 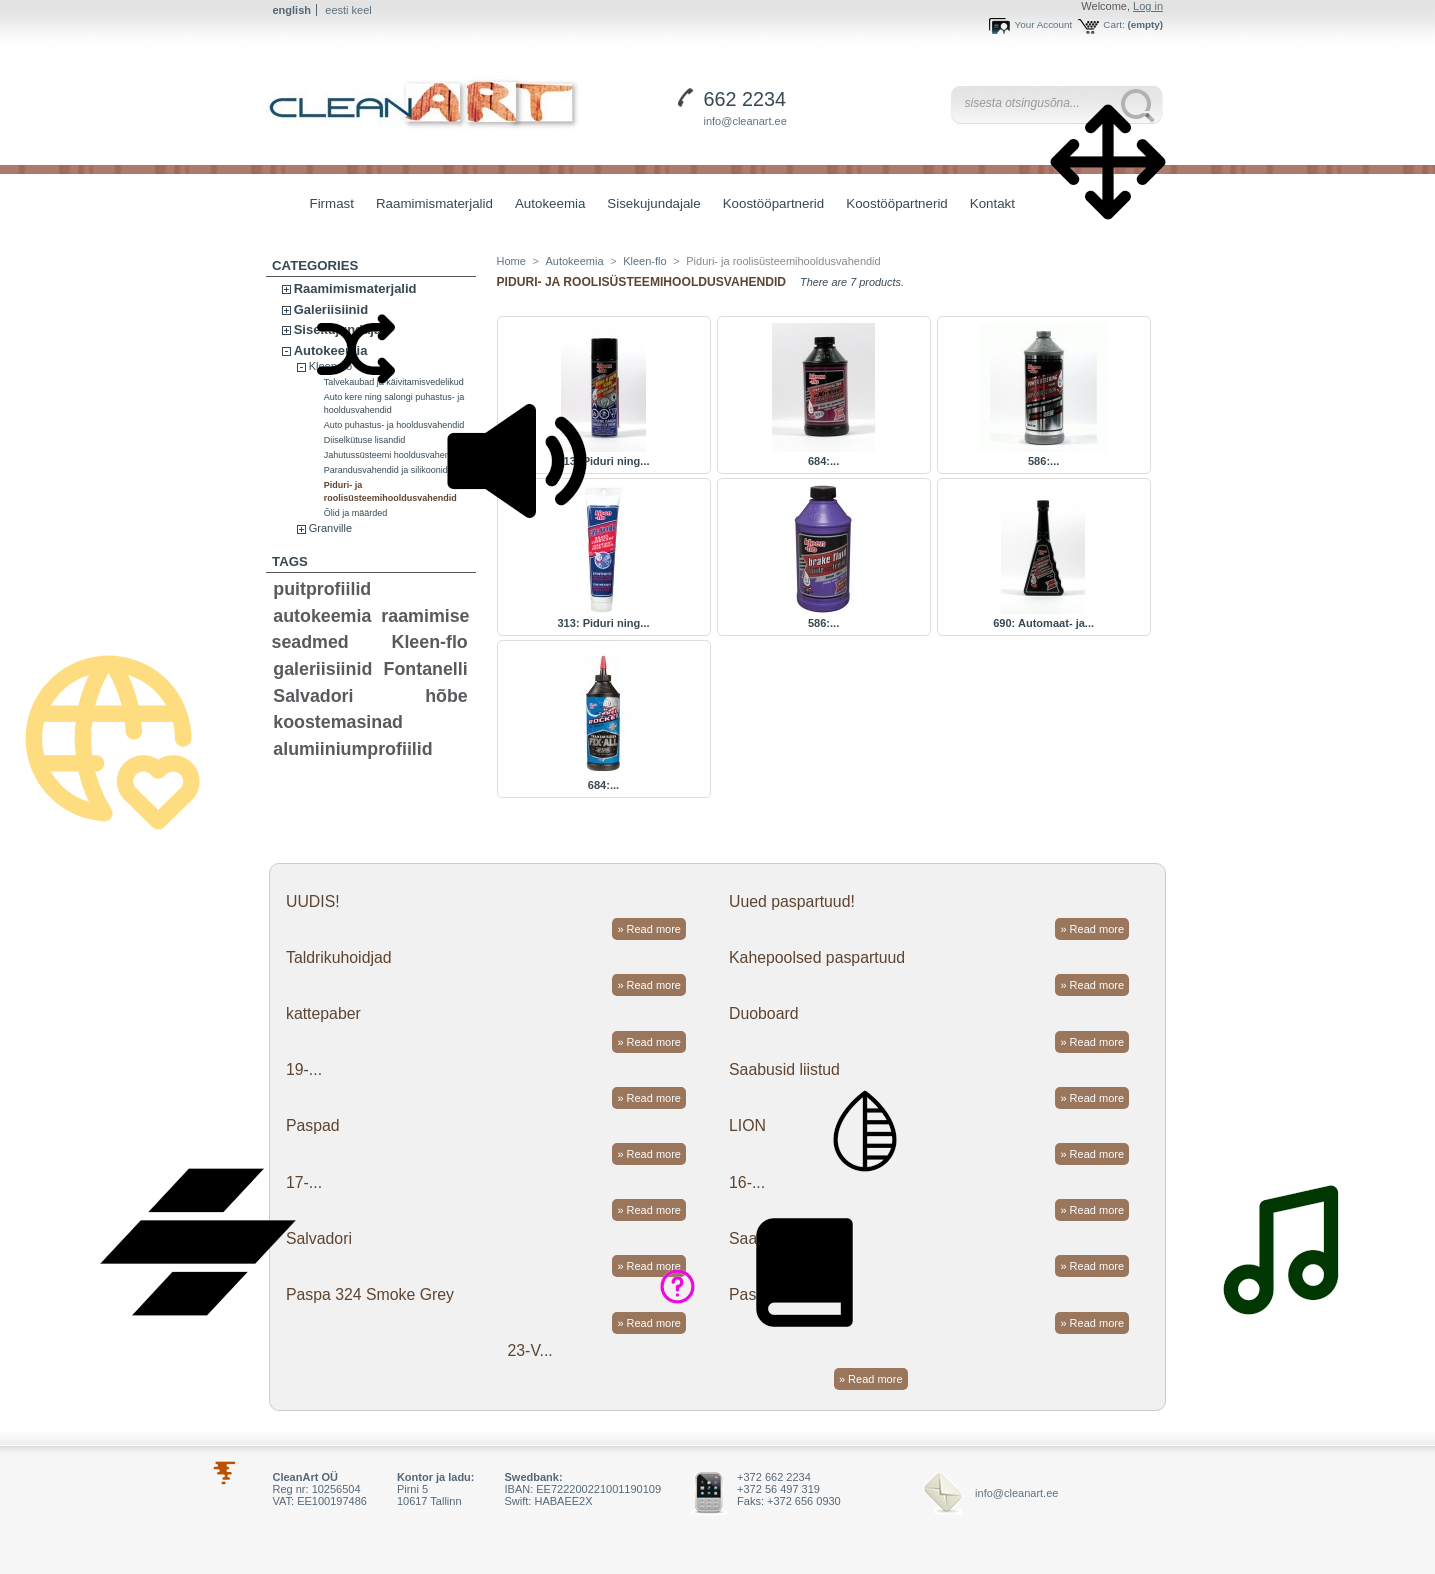 What do you see at coordinates (865, 1134) in the screenshot?
I see `adjust opacity or transparency settings` at bounding box center [865, 1134].